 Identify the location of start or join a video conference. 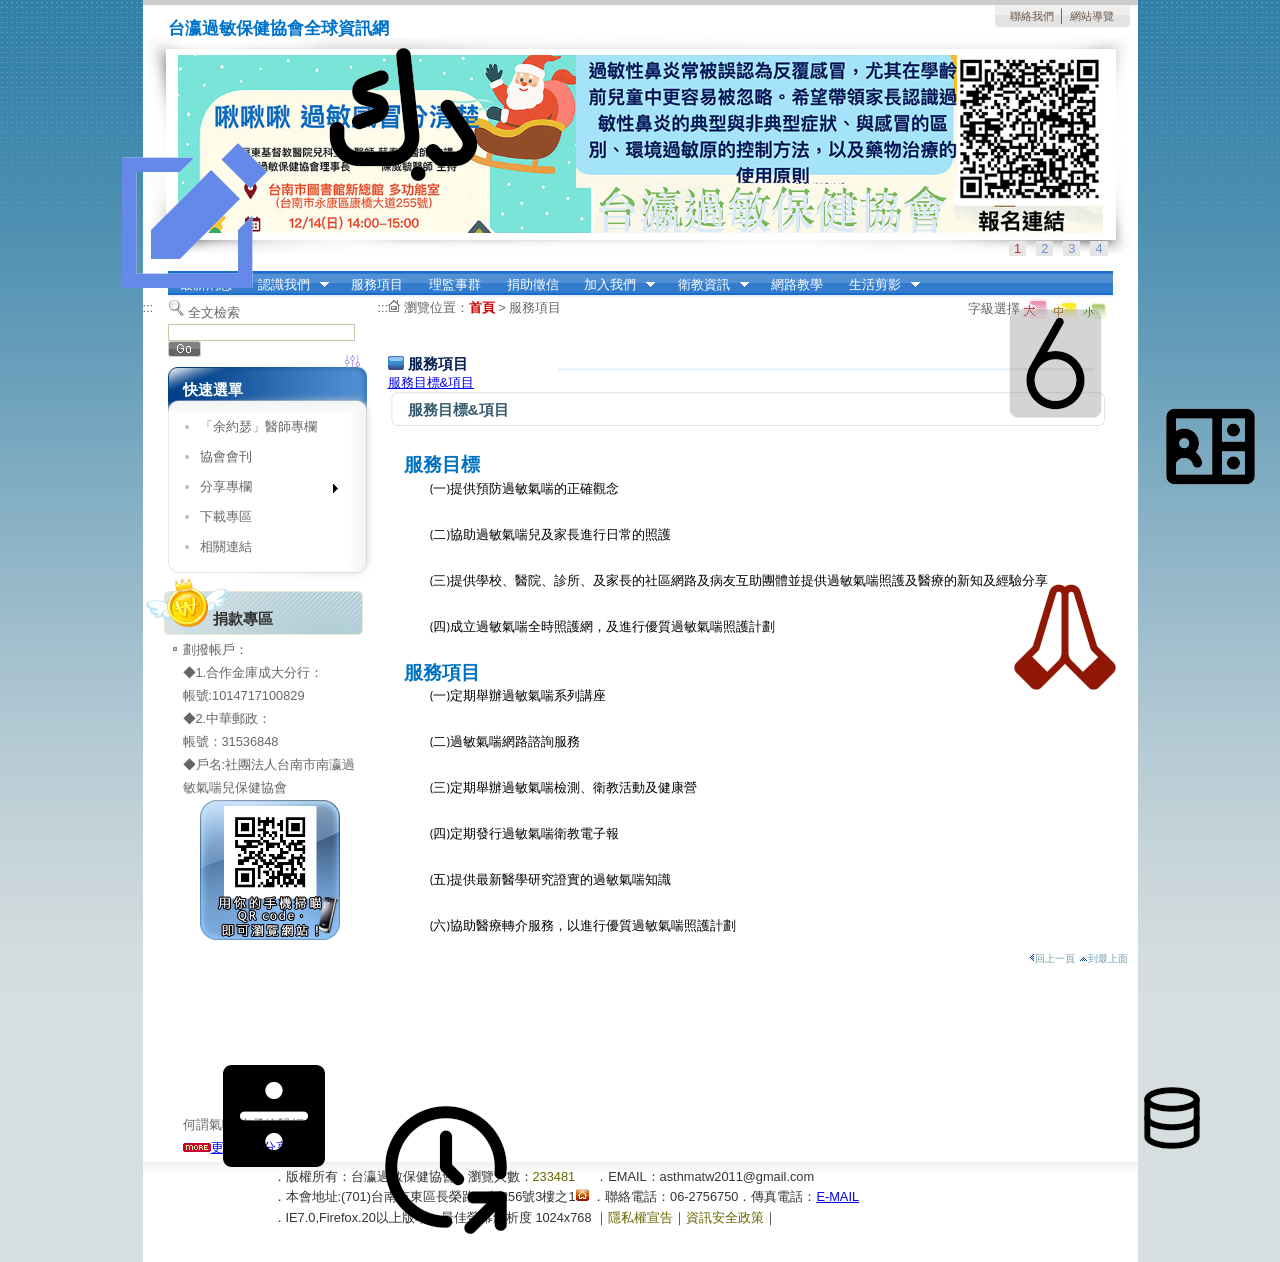
(1210, 446).